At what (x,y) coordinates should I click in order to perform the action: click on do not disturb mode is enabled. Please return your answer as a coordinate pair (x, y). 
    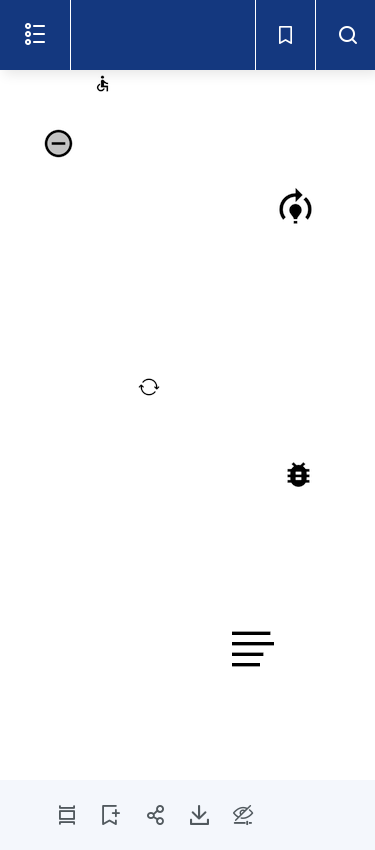
    Looking at the image, I should click on (58, 143).